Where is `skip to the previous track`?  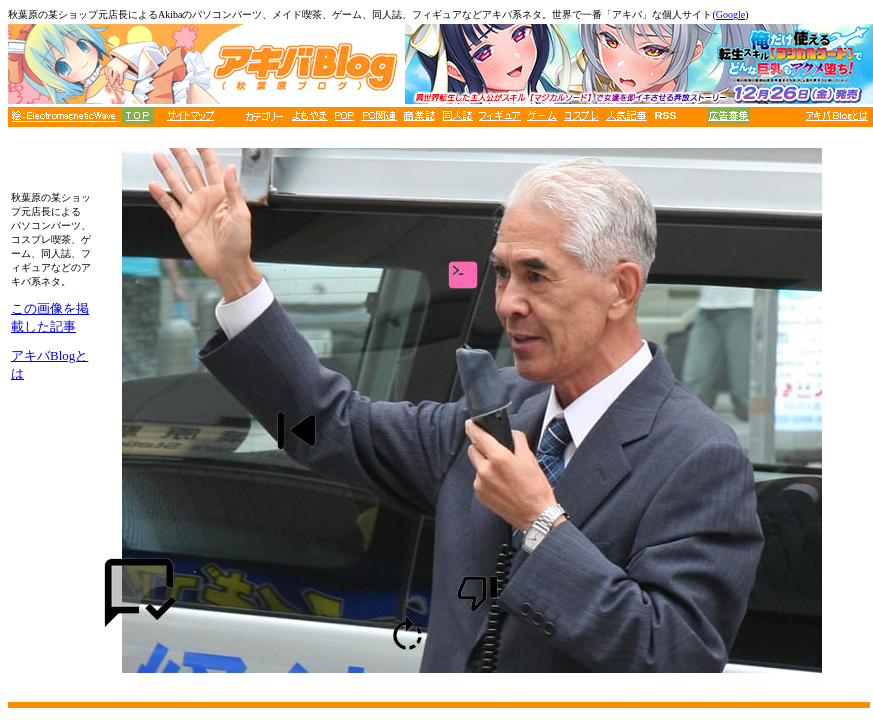
skip to the previous track is located at coordinates (296, 430).